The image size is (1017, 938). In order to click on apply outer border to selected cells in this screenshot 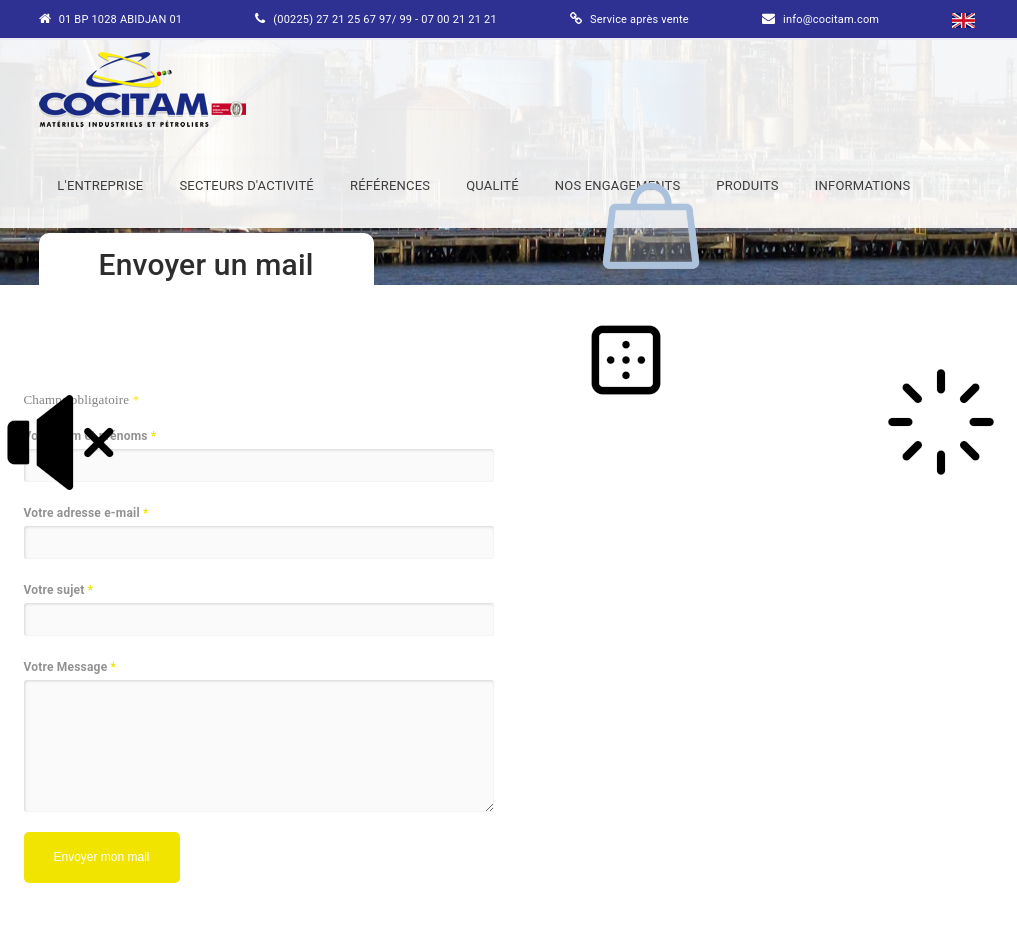, I will do `click(626, 360)`.